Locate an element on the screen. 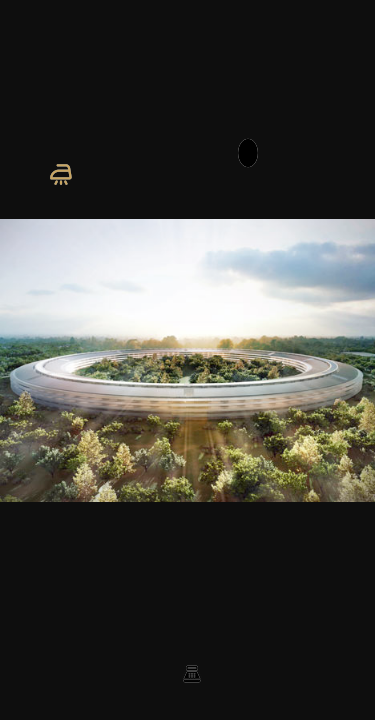 The image size is (375, 720). indicates steam iron setting available is located at coordinates (61, 174).